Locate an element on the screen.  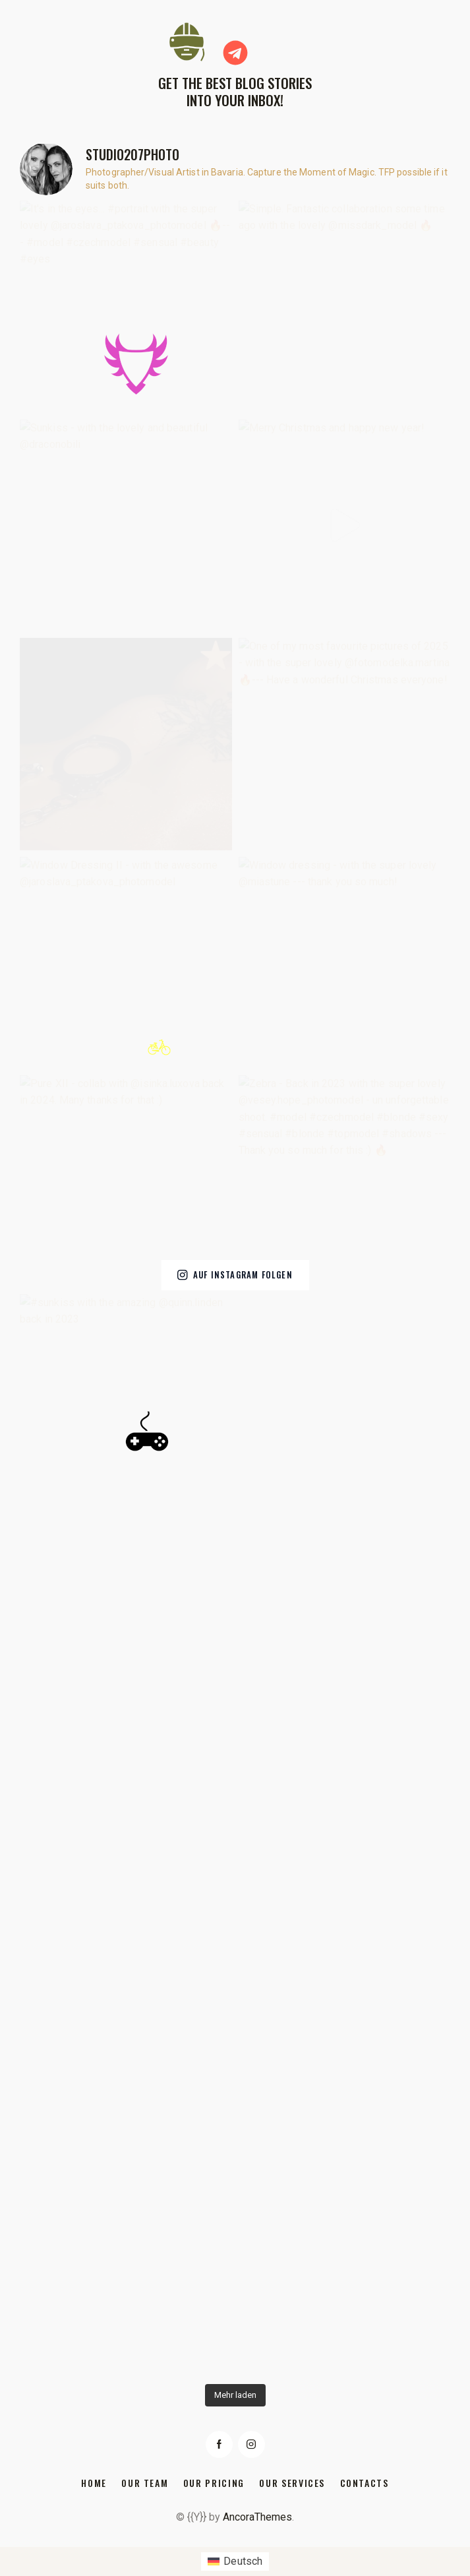
access gaming features or settings is located at coordinates (147, 1433).